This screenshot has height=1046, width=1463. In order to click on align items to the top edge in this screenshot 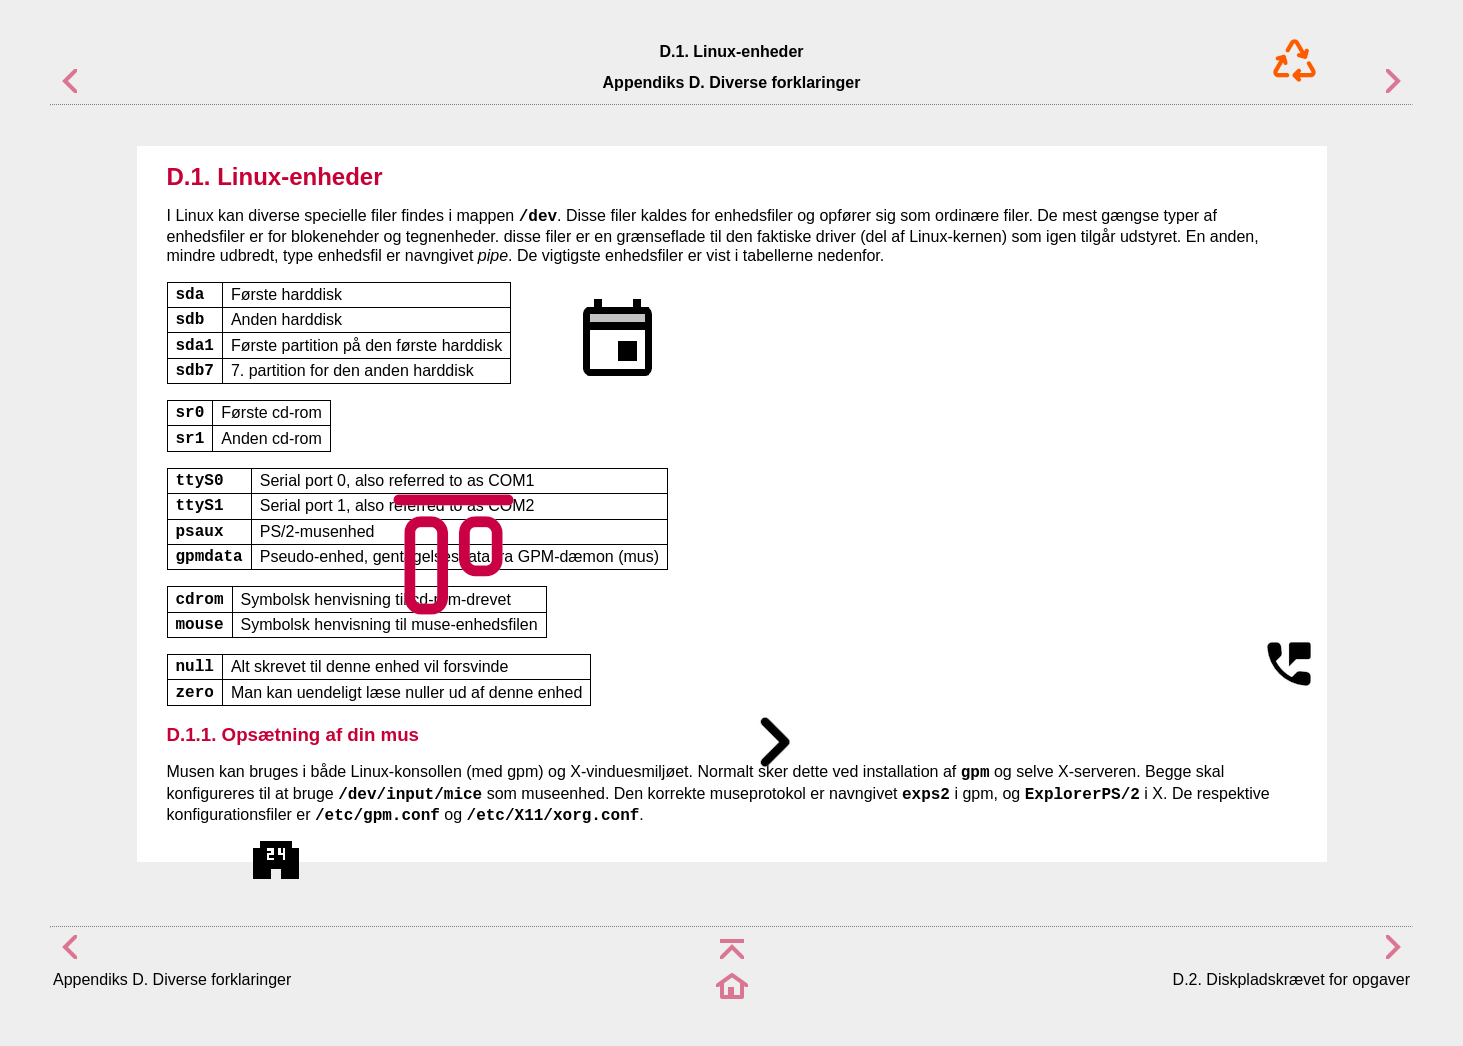, I will do `click(453, 554)`.